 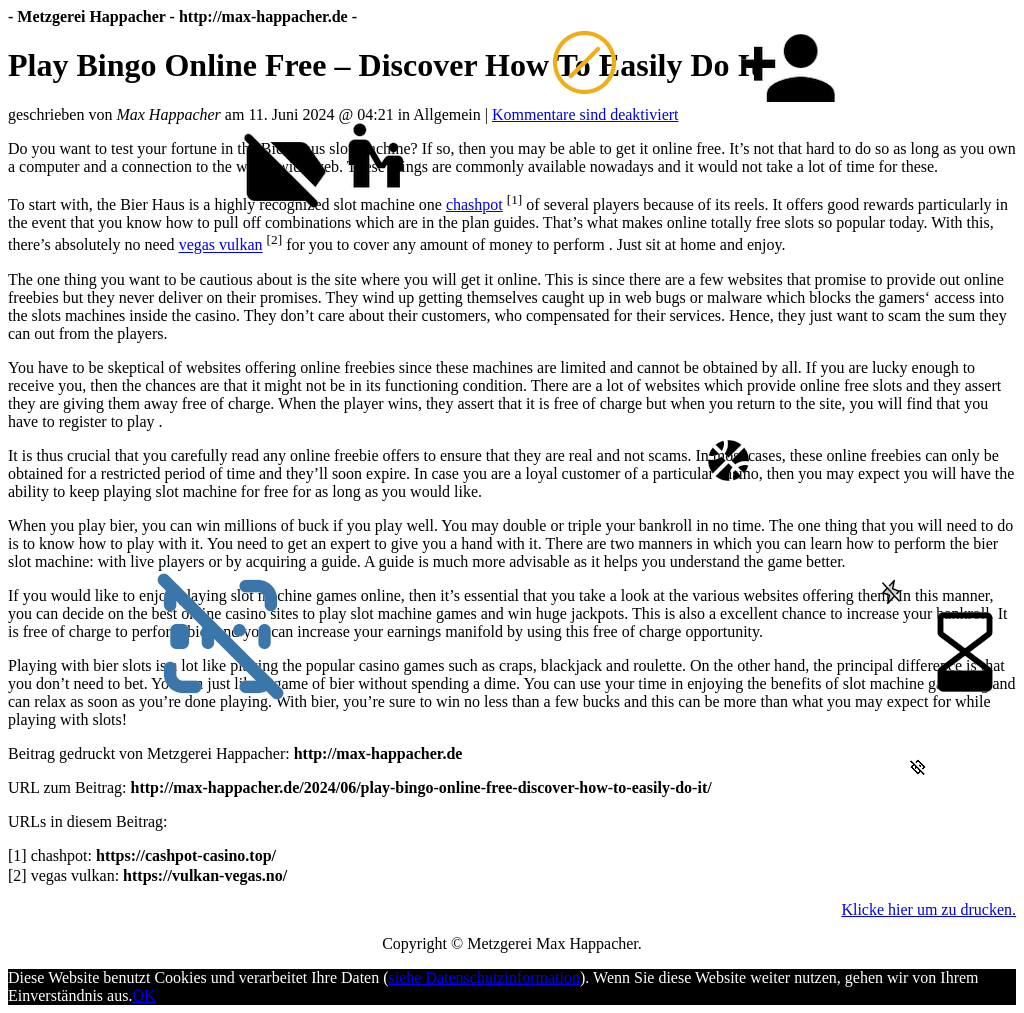 I want to click on indicates time is running low, so click(x=965, y=652).